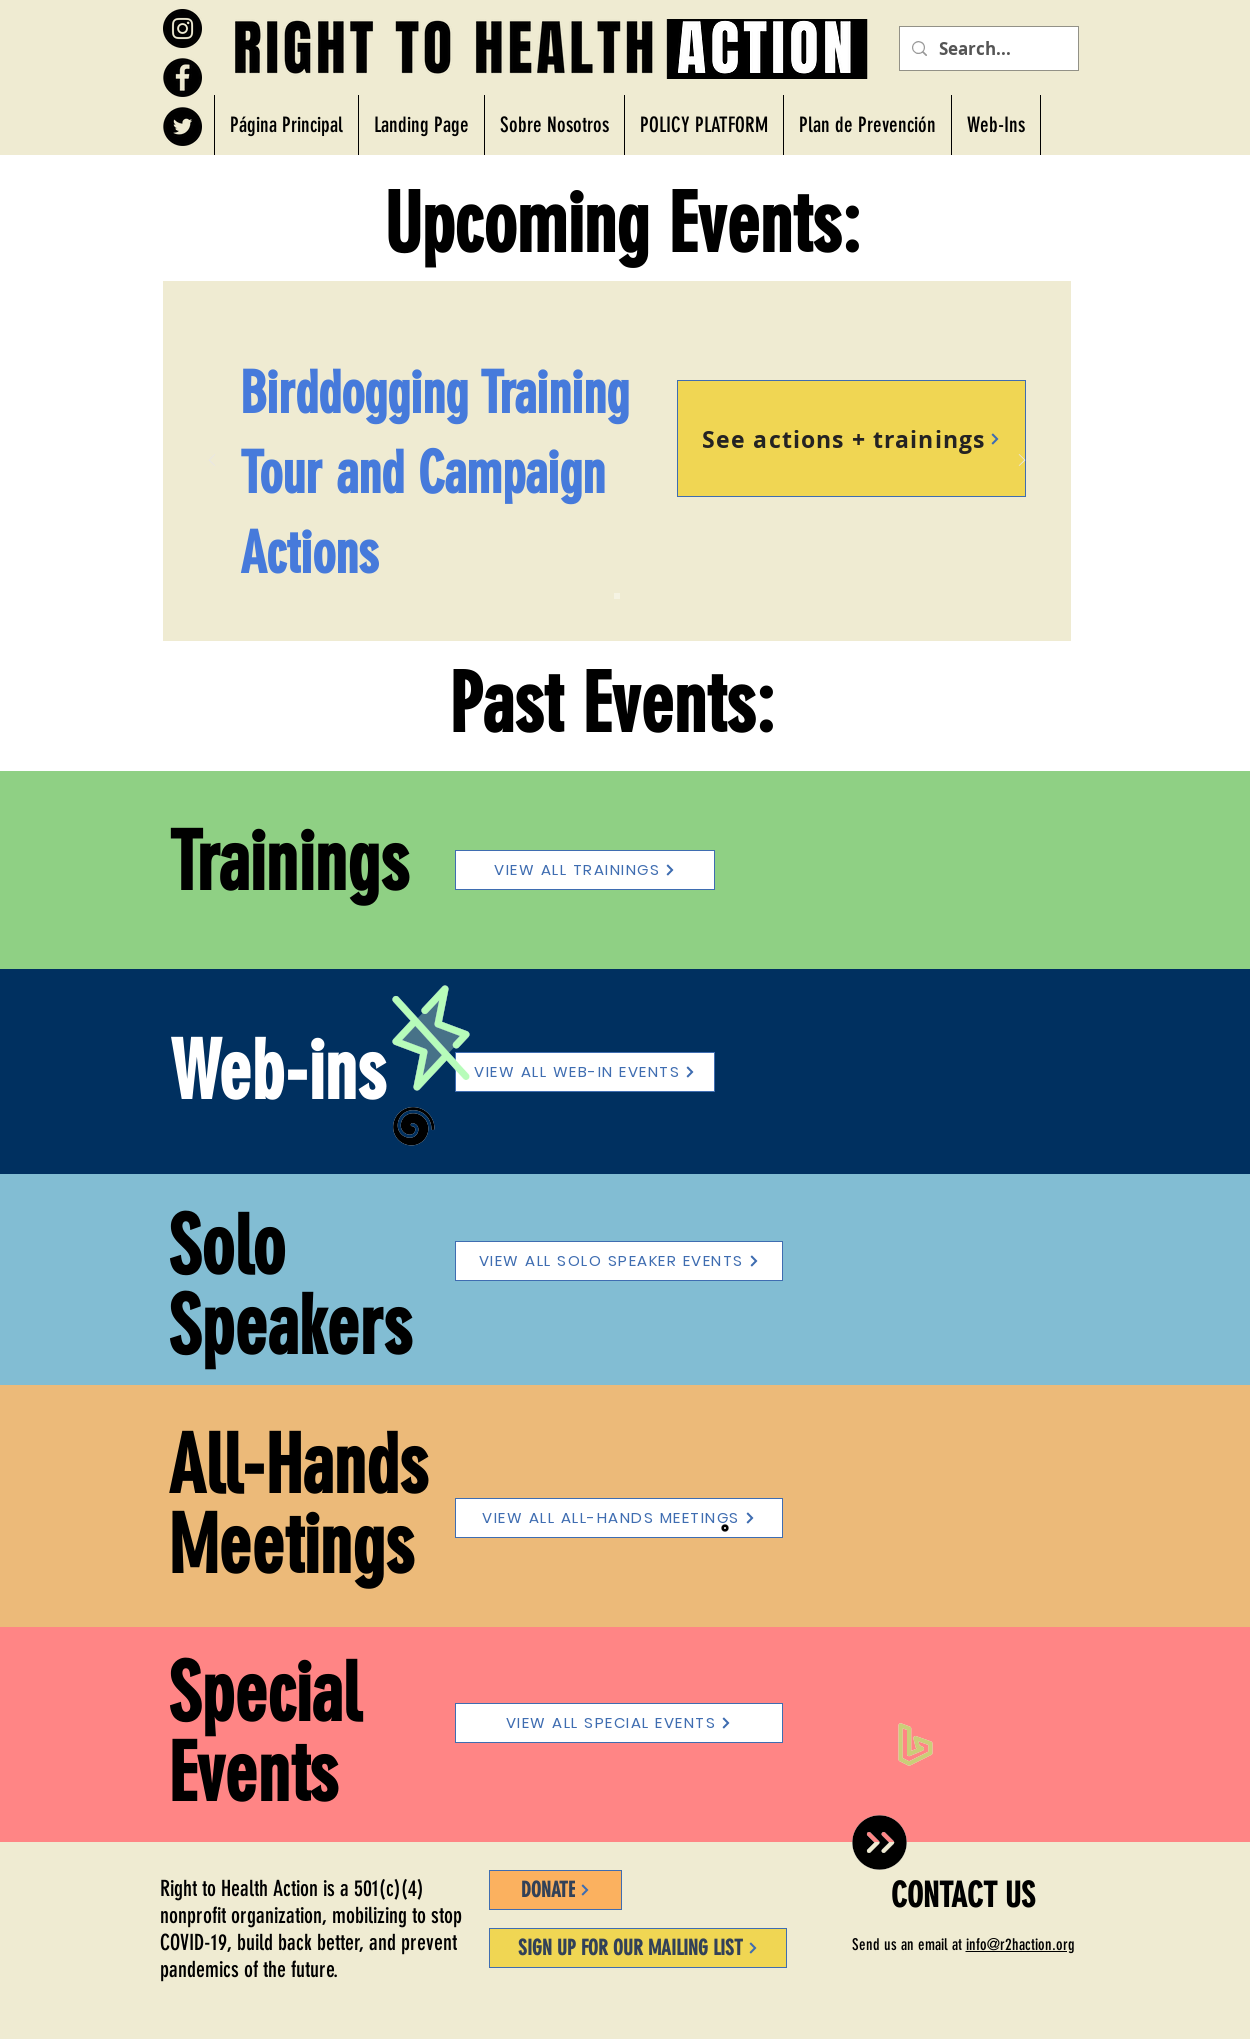 Image resolution: width=1250 pixels, height=2039 pixels. What do you see at coordinates (431, 1038) in the screenshot?
I see `disable flash or lightning mode` at bounding box center [431, 1038].